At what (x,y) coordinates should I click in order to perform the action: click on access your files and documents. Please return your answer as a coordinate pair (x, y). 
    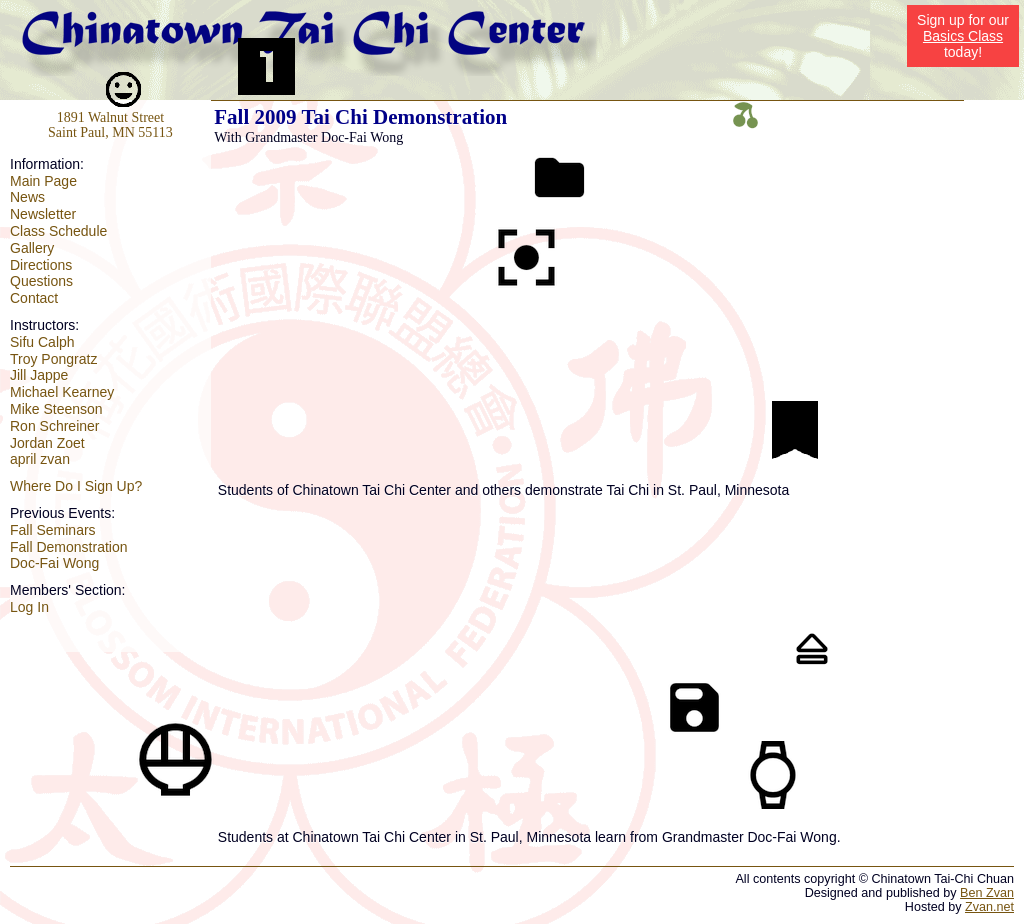
    Looking at the image, I should click on (559, 177).